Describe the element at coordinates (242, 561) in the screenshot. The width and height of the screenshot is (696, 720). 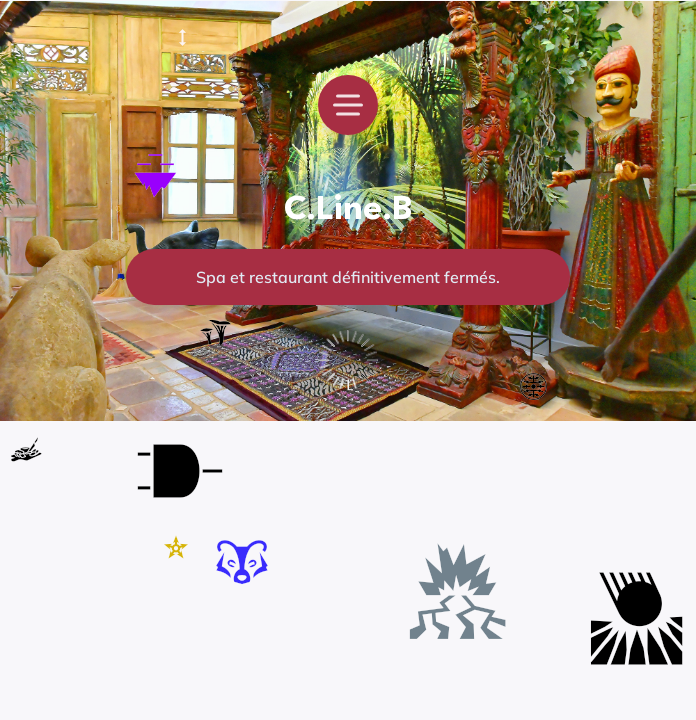
I see `badger character or mascot icon` at that location.